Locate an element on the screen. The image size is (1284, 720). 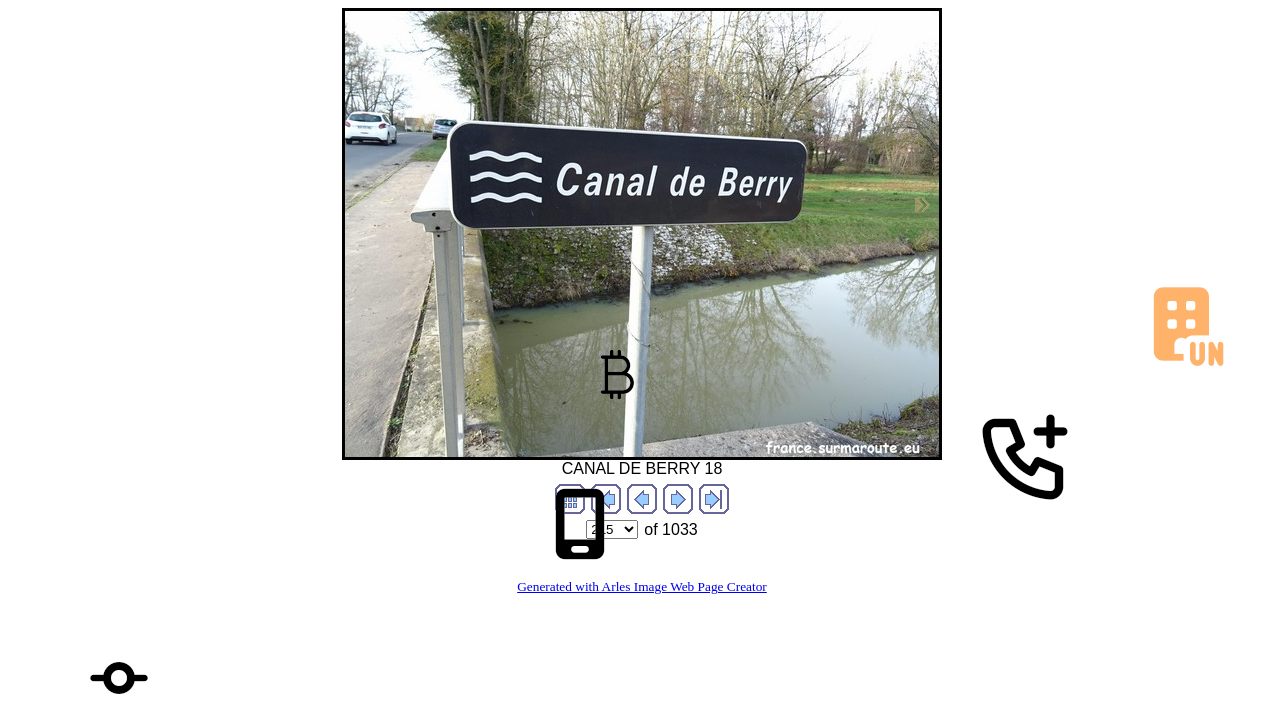
view bitcoin balance or wallet is located at coordinates (615, 375).